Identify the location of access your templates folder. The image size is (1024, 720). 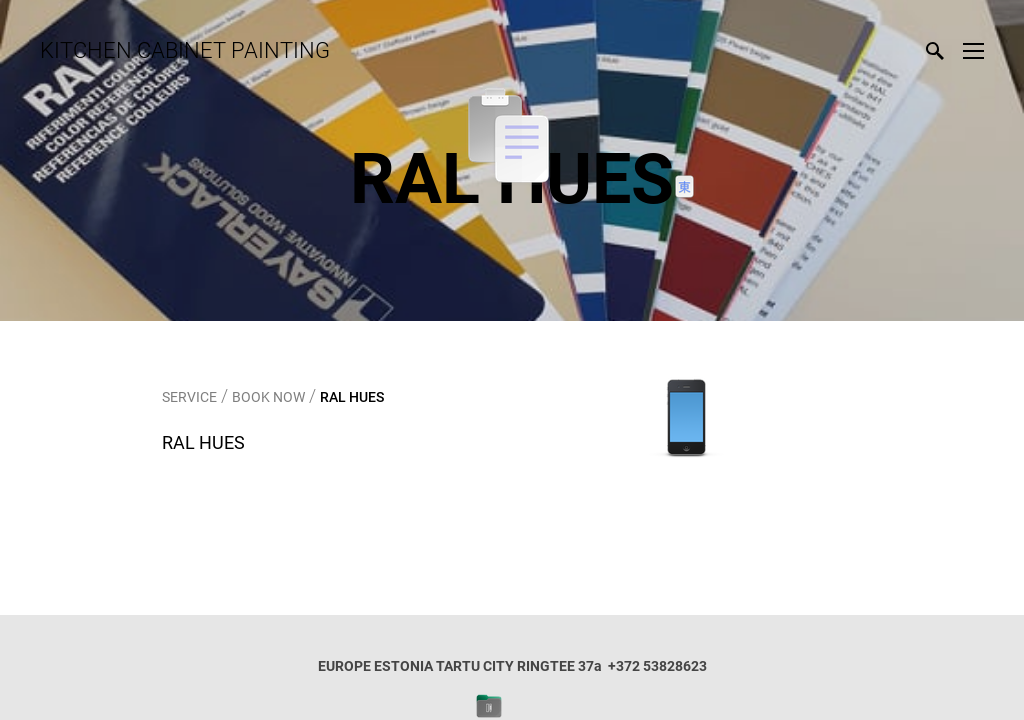
(489, 706).